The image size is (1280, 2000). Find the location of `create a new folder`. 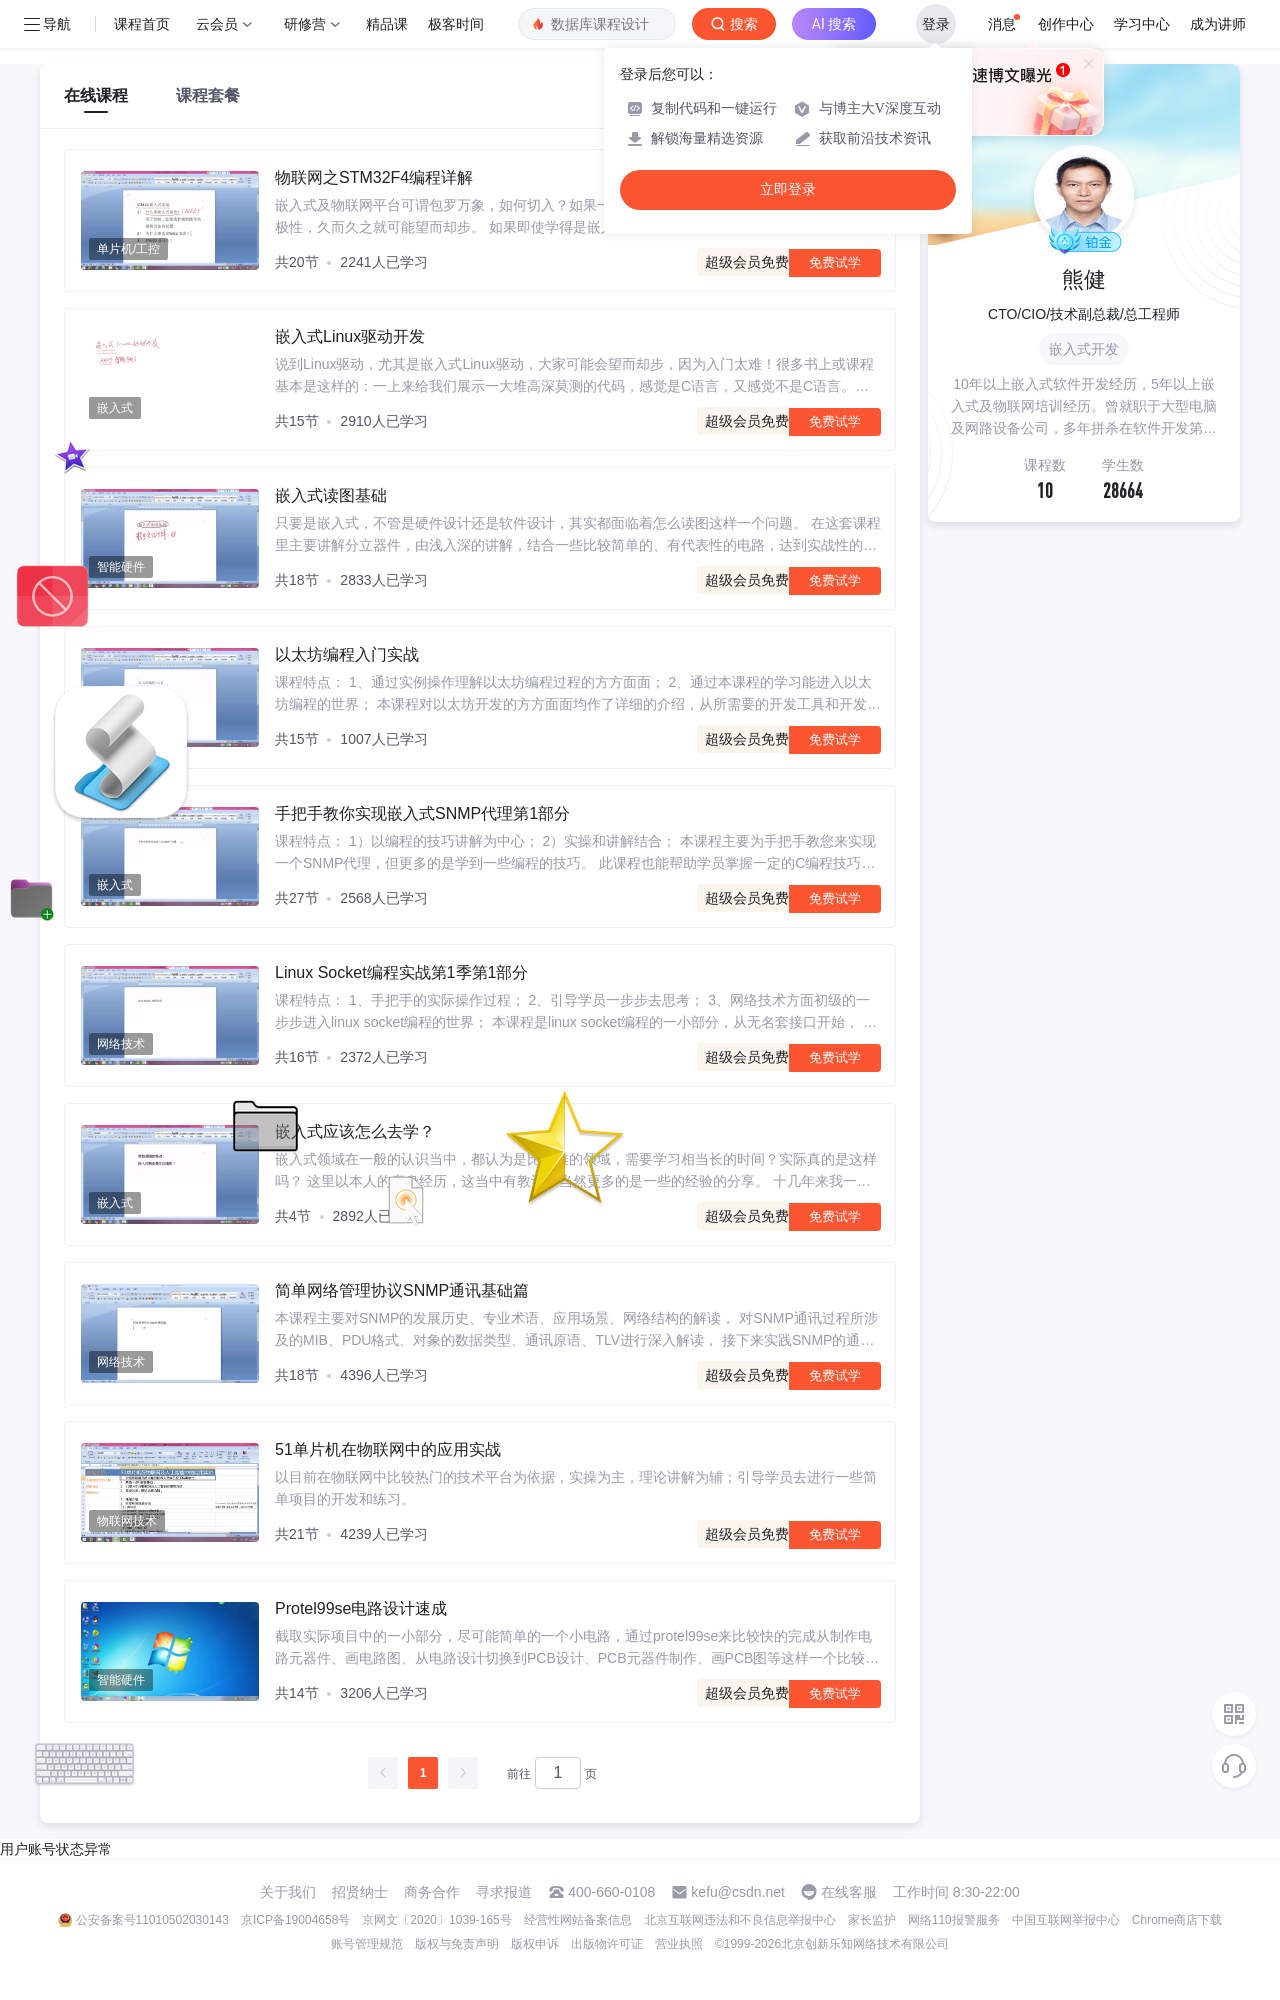

create a new folder is located at coordinates (31, 898).